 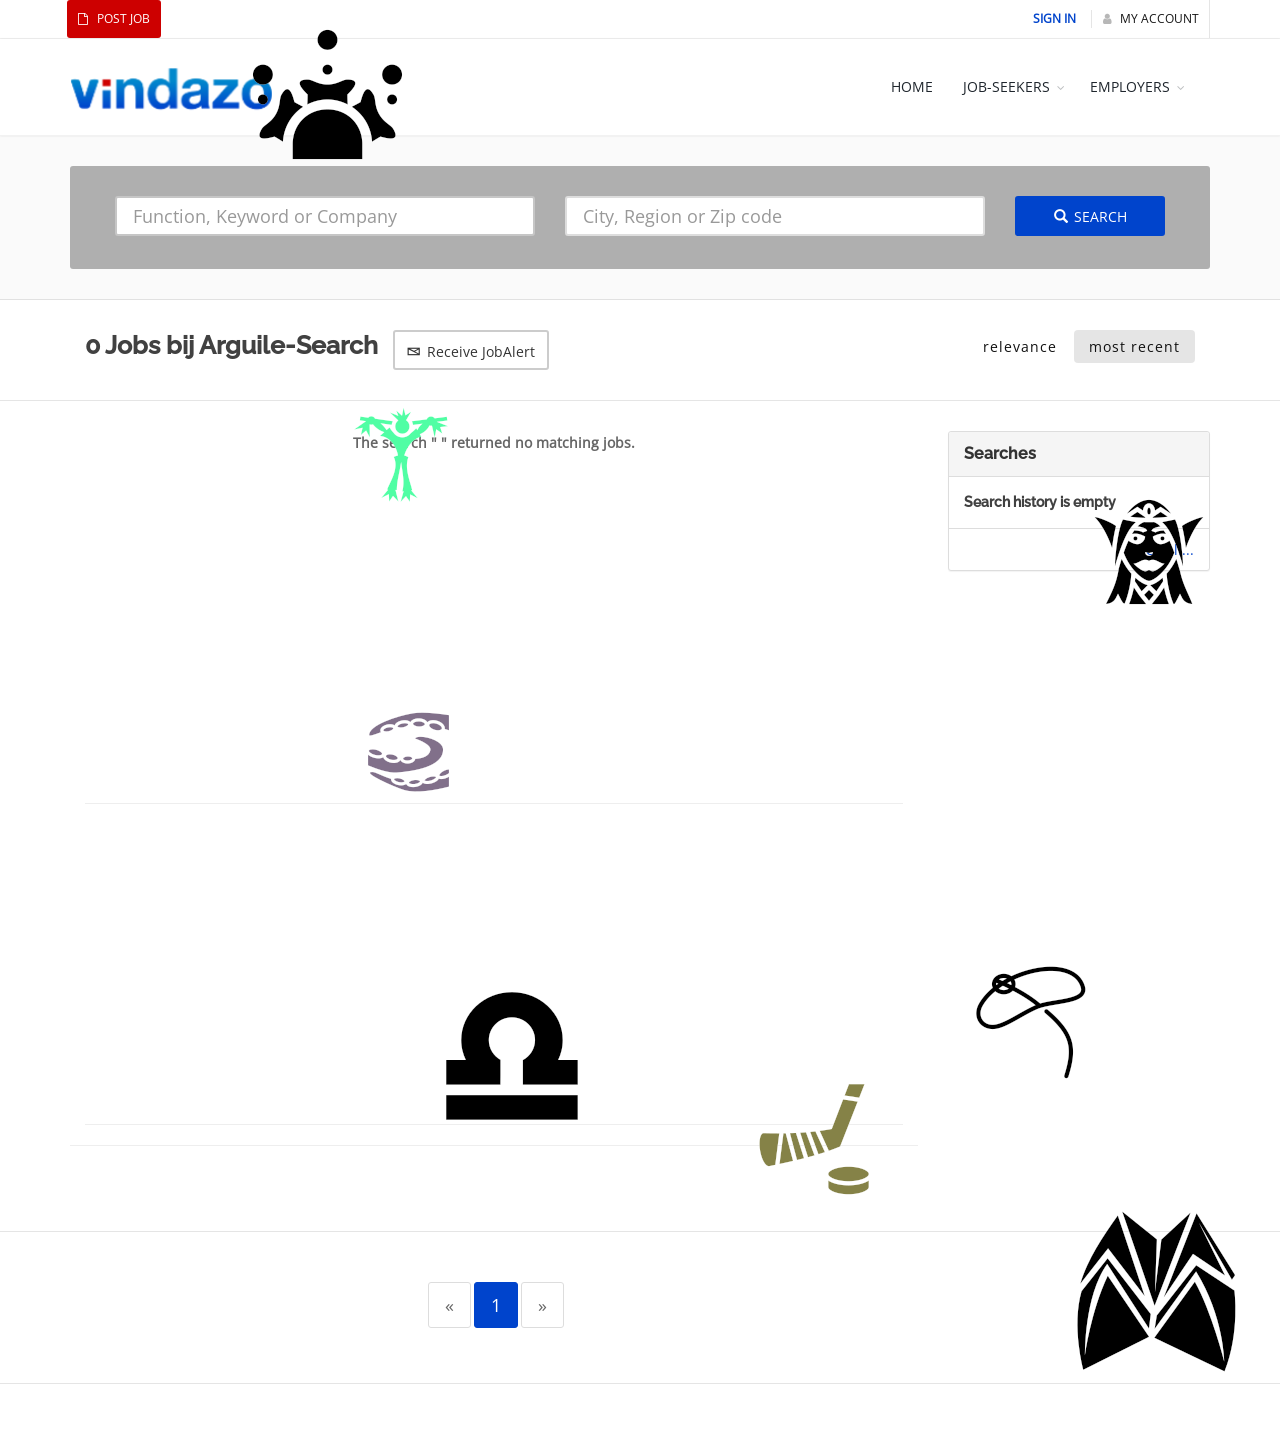 What do you see at coordinates (408, 752) in the screenshot?
I see `indicates a blocked area or monster hazard in gameplay` at bounding box center [408, 752].